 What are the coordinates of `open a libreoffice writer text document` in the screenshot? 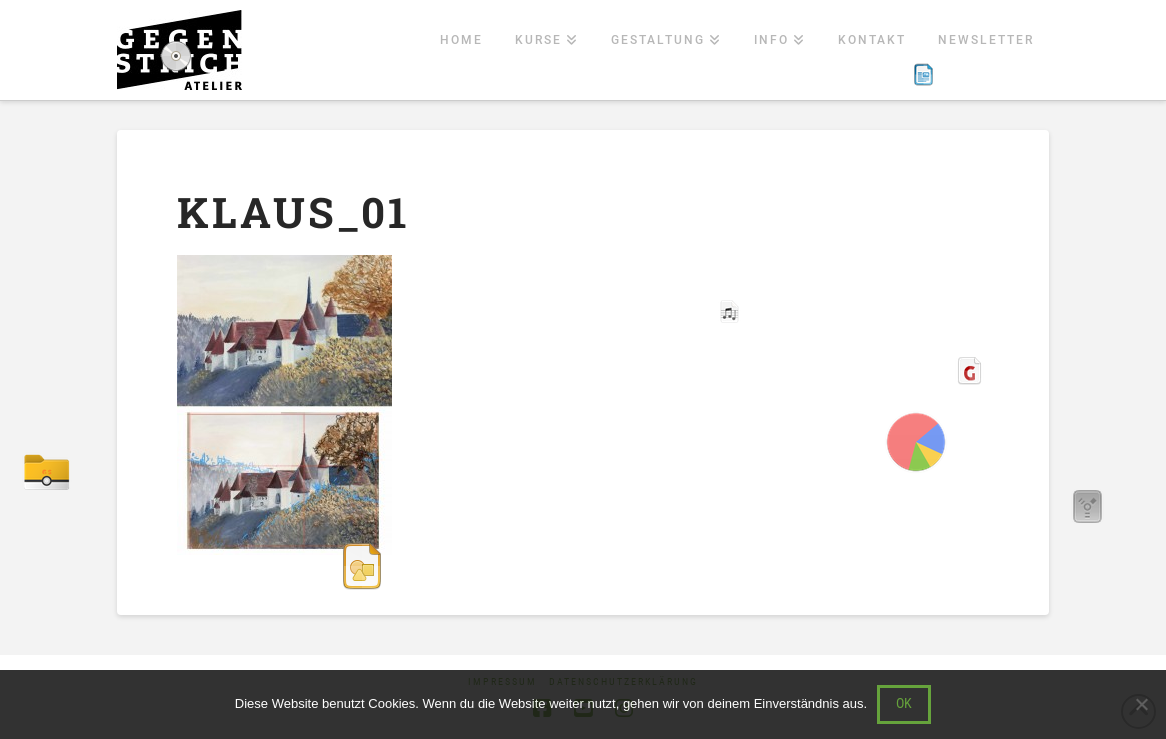 It's located at (923, 74).